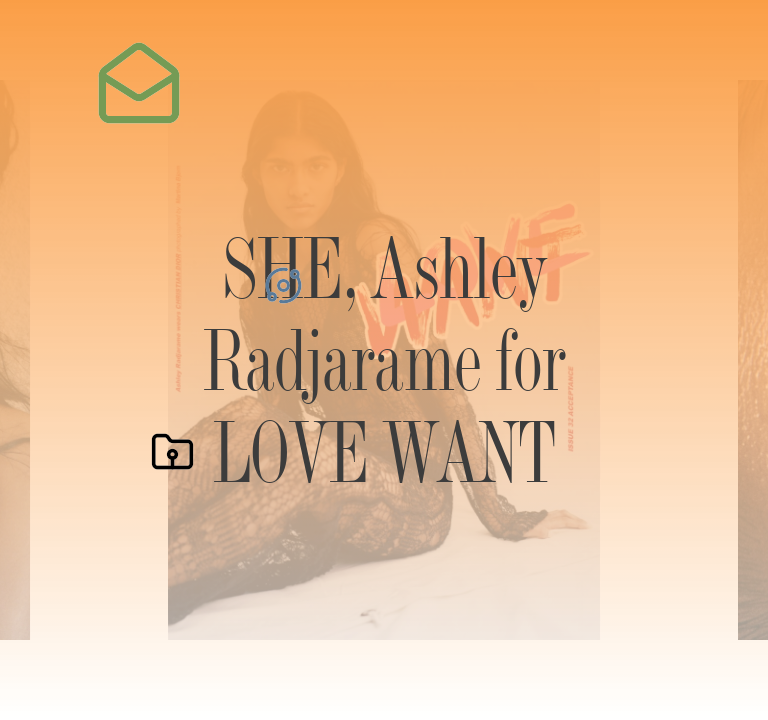 The image size is (768, 720). Describe the element at coordinates (172, 452) in the screenshot. I see `navigate to root directory` at that location.